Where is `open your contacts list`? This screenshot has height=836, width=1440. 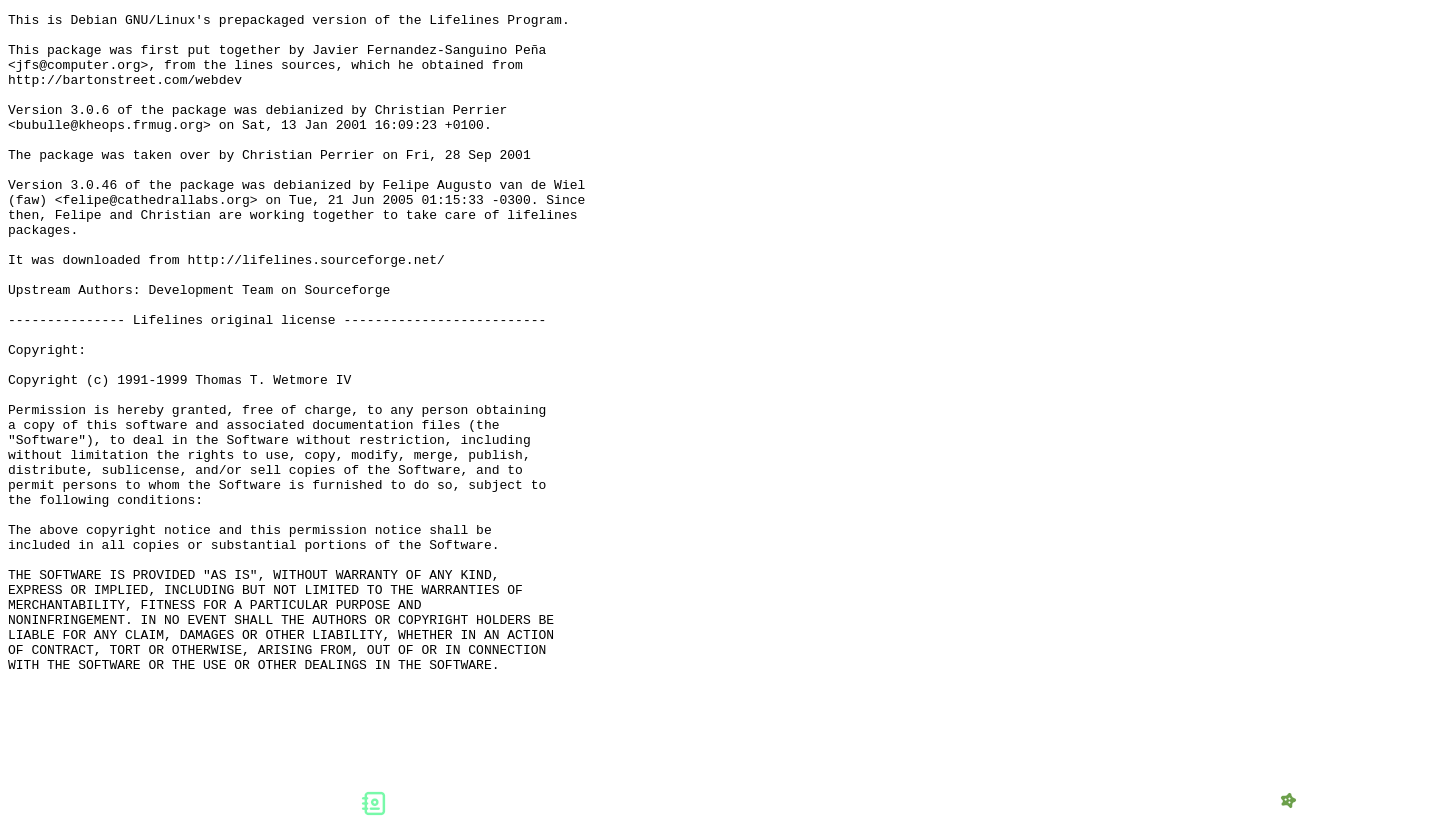
open your contacts list is located at coordinates (373, 803).